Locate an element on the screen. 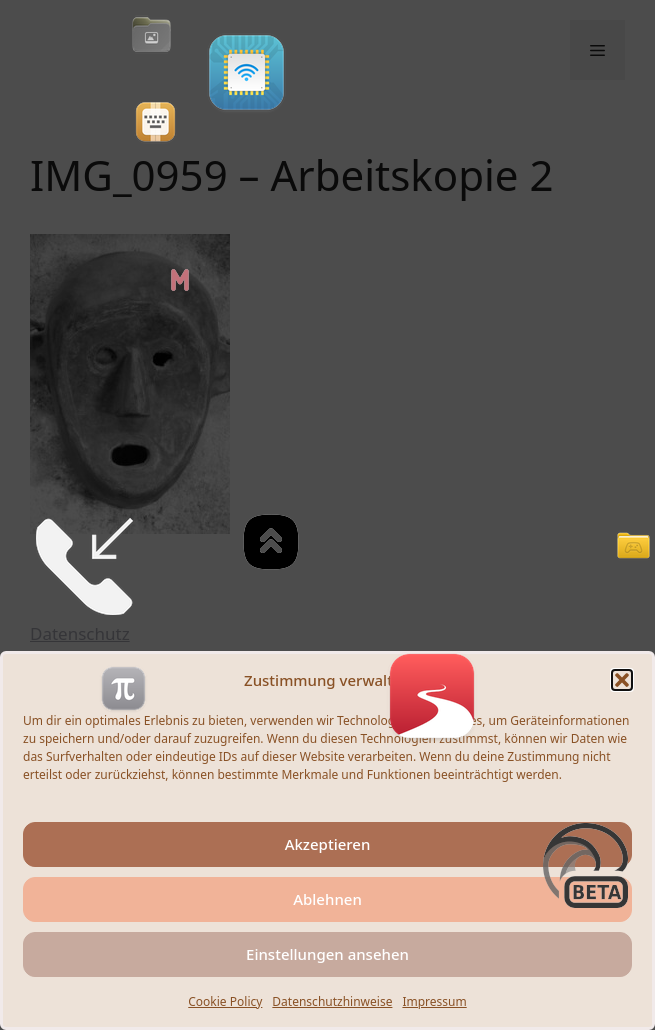 This screenshot has width=655, height=1030. open microsoft edge beta browser is located at coordinates (585, 865).